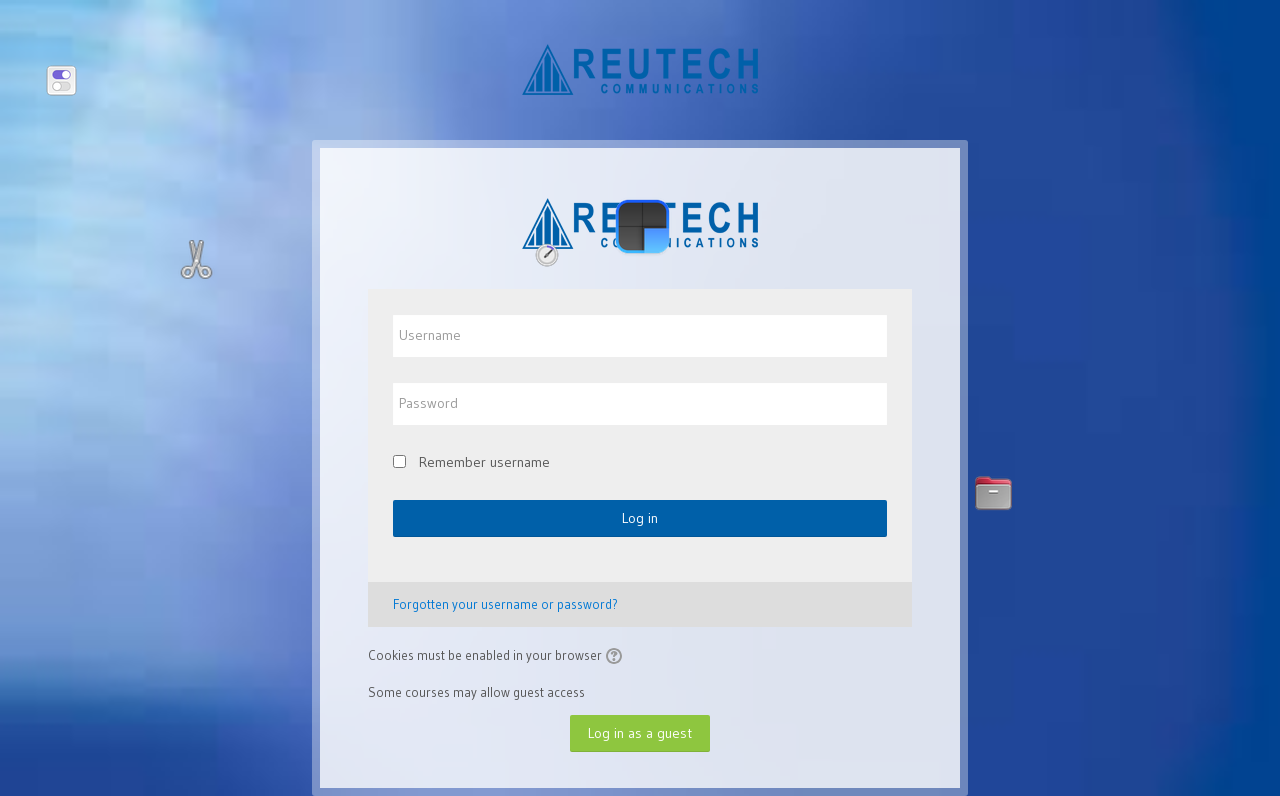  What do you see at coordinates (196, 259) in the screenshot?
I see `cut selected content to clipboard` at bounding box center [196, 259].